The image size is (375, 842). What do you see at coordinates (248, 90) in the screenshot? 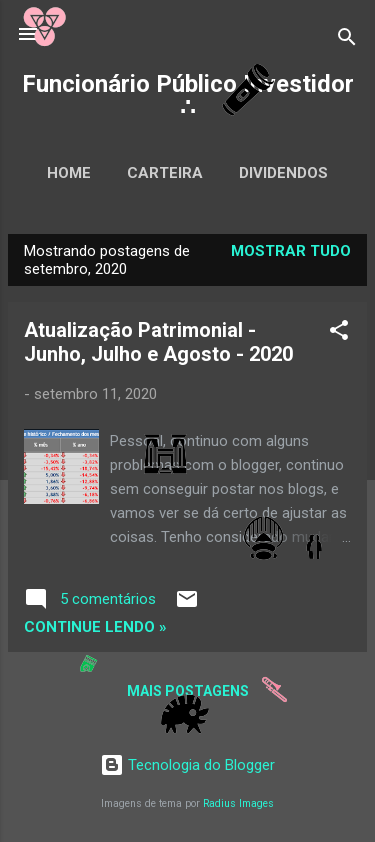
I see `toggle flashlight on/off` at bounding box center [248, 90].